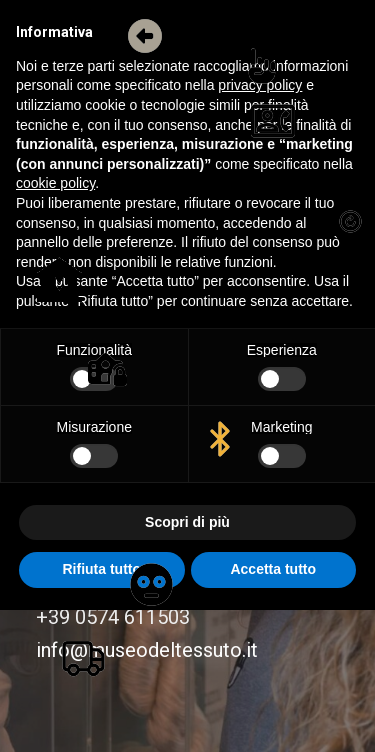 Image resolution: width=375 pixels, height=752 pixels. I want to click on view nearby museums on the map, so click(59, 279).